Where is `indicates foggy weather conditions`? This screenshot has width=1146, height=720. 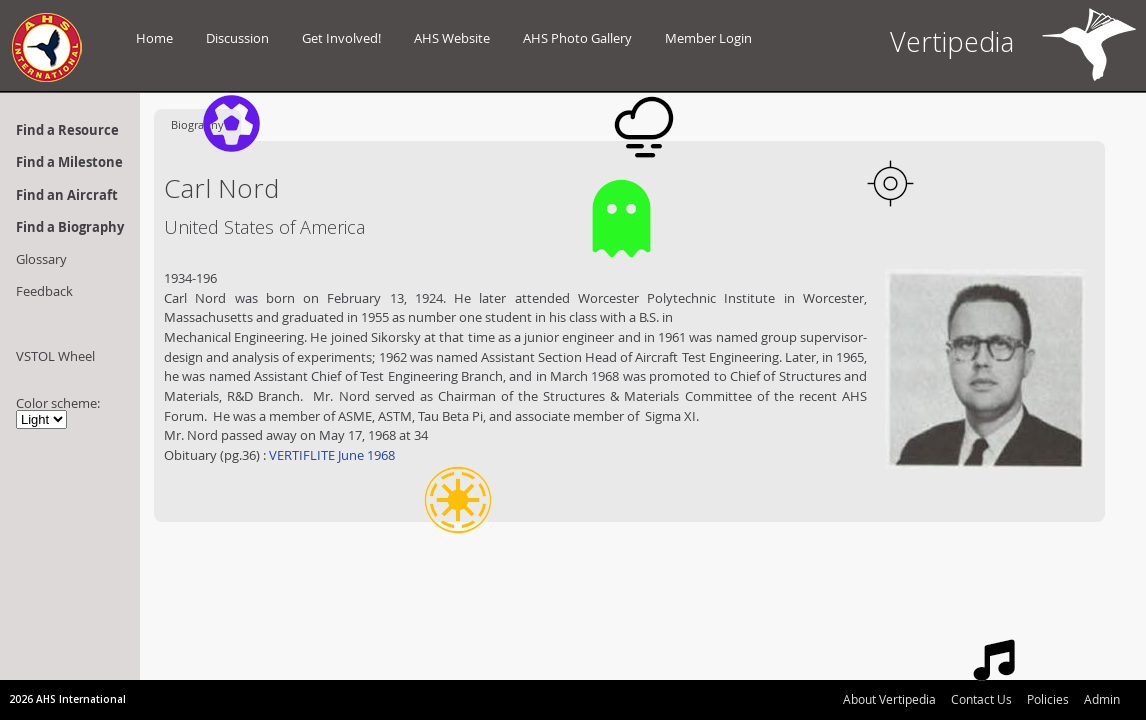 indicates foggy weather conditions is located at coordinates (644, 126).